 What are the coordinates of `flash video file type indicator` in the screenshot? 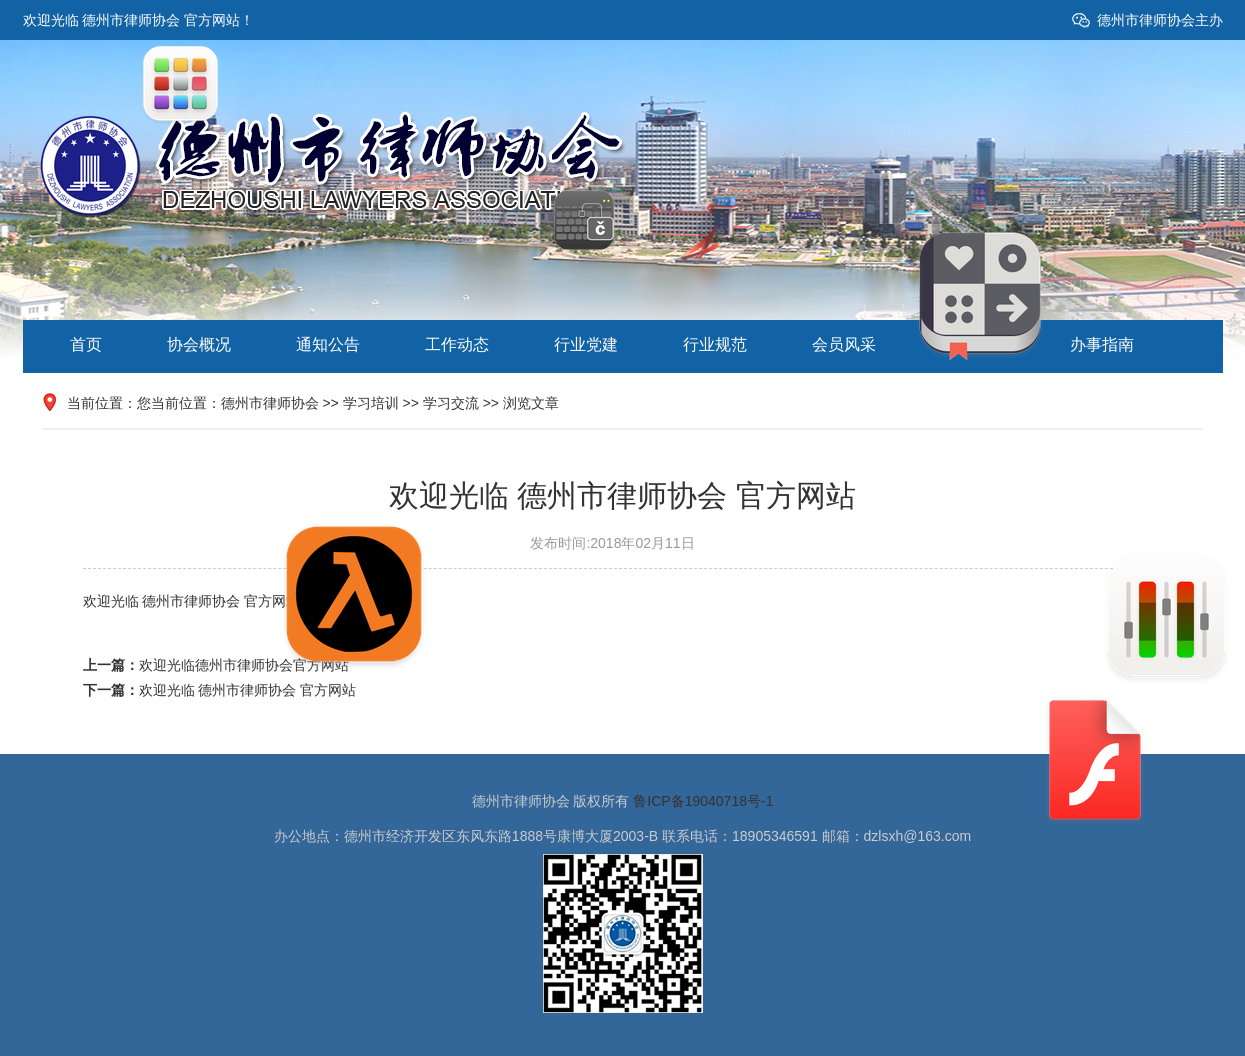 It's located at (1095, 762).